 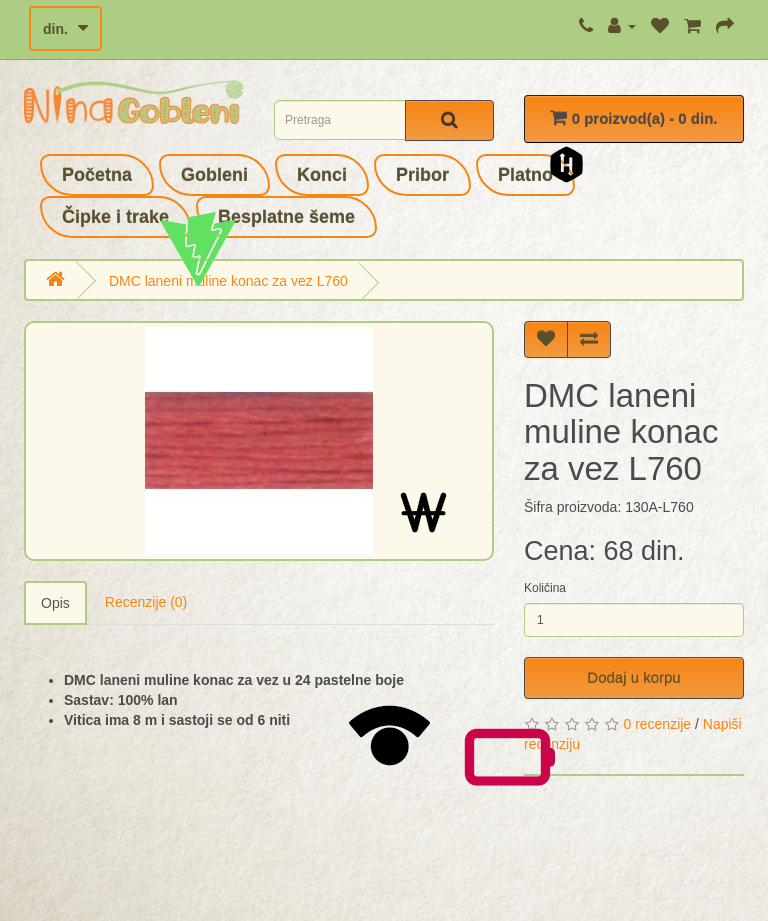 I want to click on hackerrank logo, so click(x=566, y=164).